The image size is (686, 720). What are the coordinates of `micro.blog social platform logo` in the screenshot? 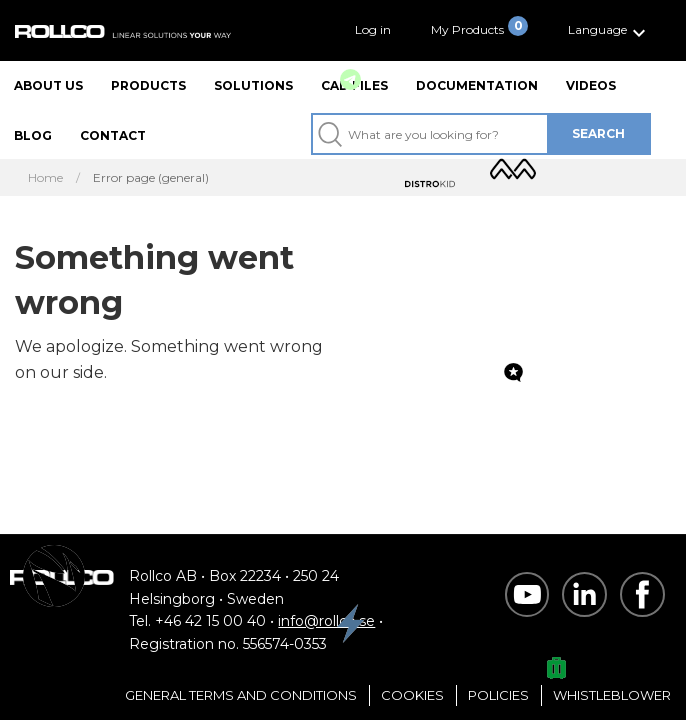 It's located at (513, 372).